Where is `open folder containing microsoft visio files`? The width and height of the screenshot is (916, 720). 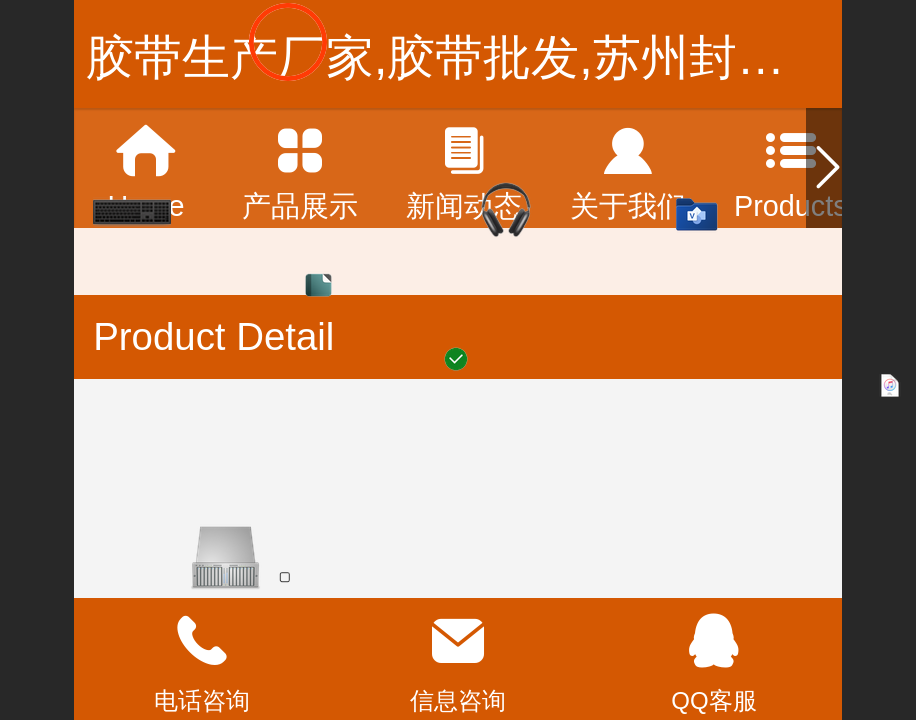
open folder containing microsoft visio files is located at coordinates (696, 215).